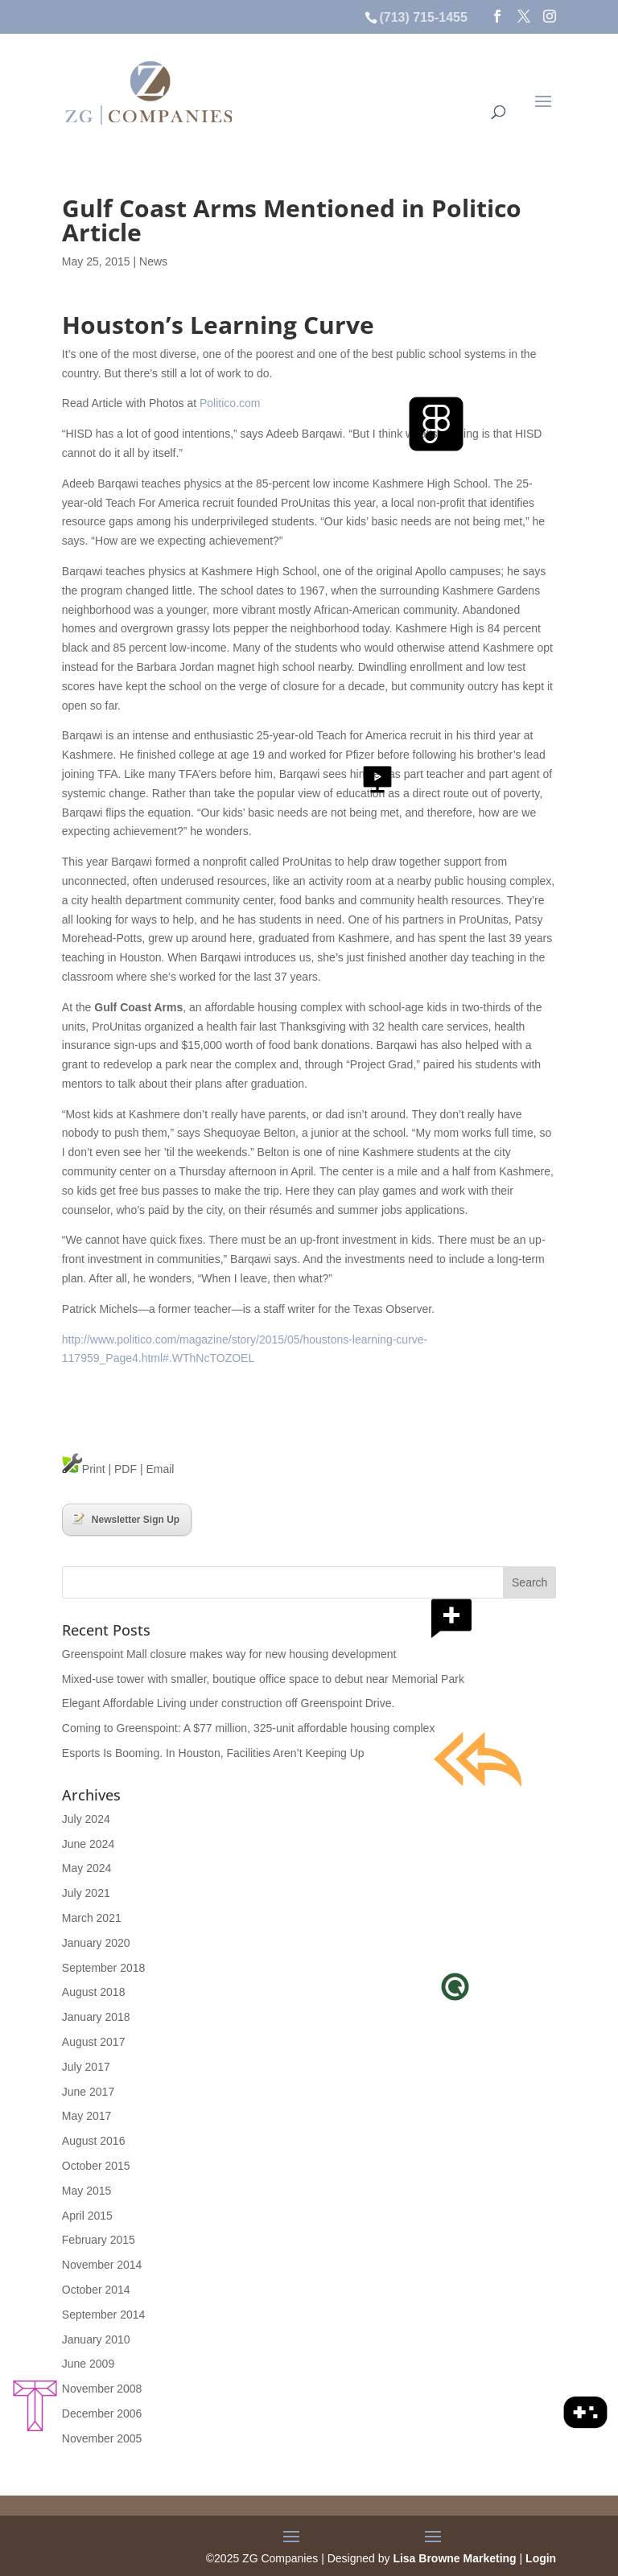 The height and width of the screenshot is (2576, 618). Describe the element at coordinates (455, 1986) in the screenshot. I see `restart or reboot the device` at that location.